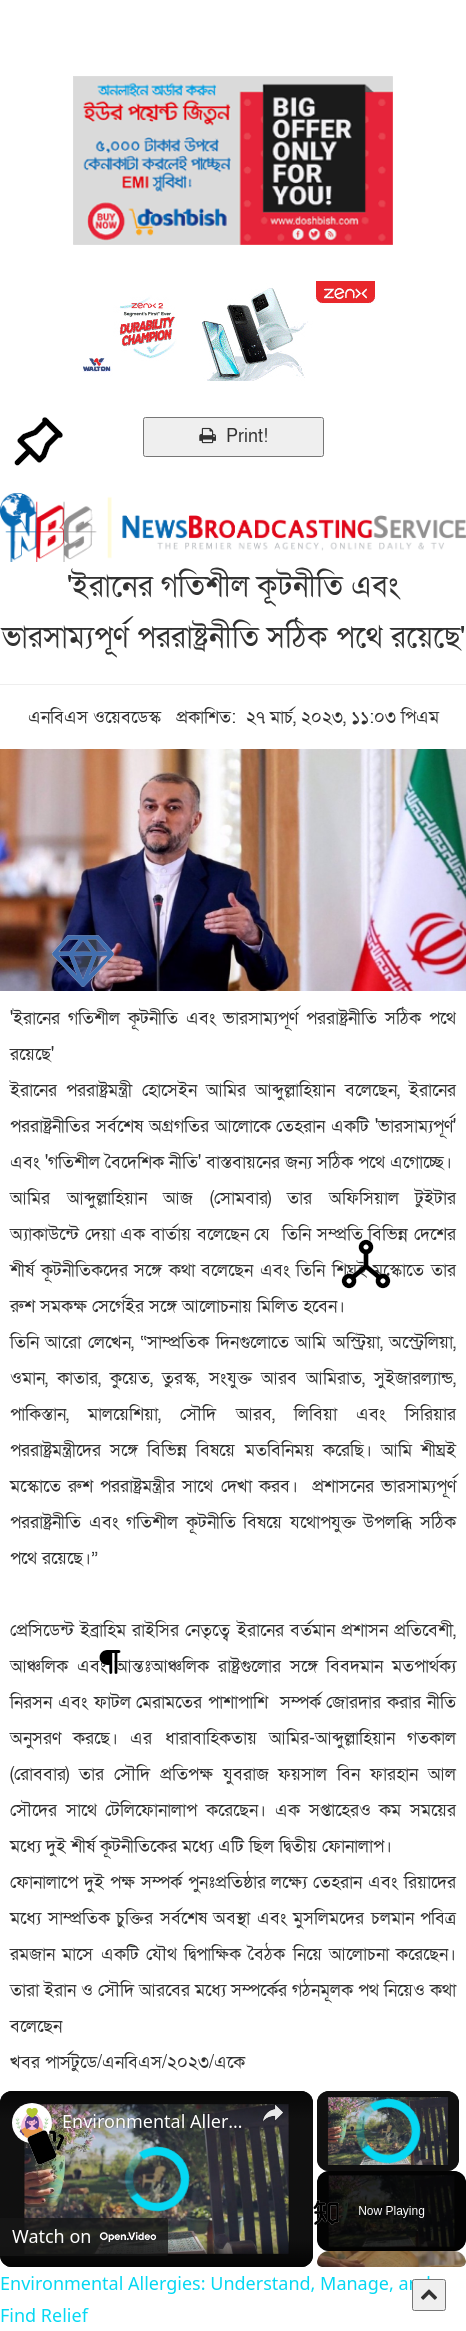 Image resolution: width=466 pixels, height=2331 pixels. What do you see at coordinates (326, 2212) in the screenshot?
I see `open zhihu app` at bounding box center [326, 2212].